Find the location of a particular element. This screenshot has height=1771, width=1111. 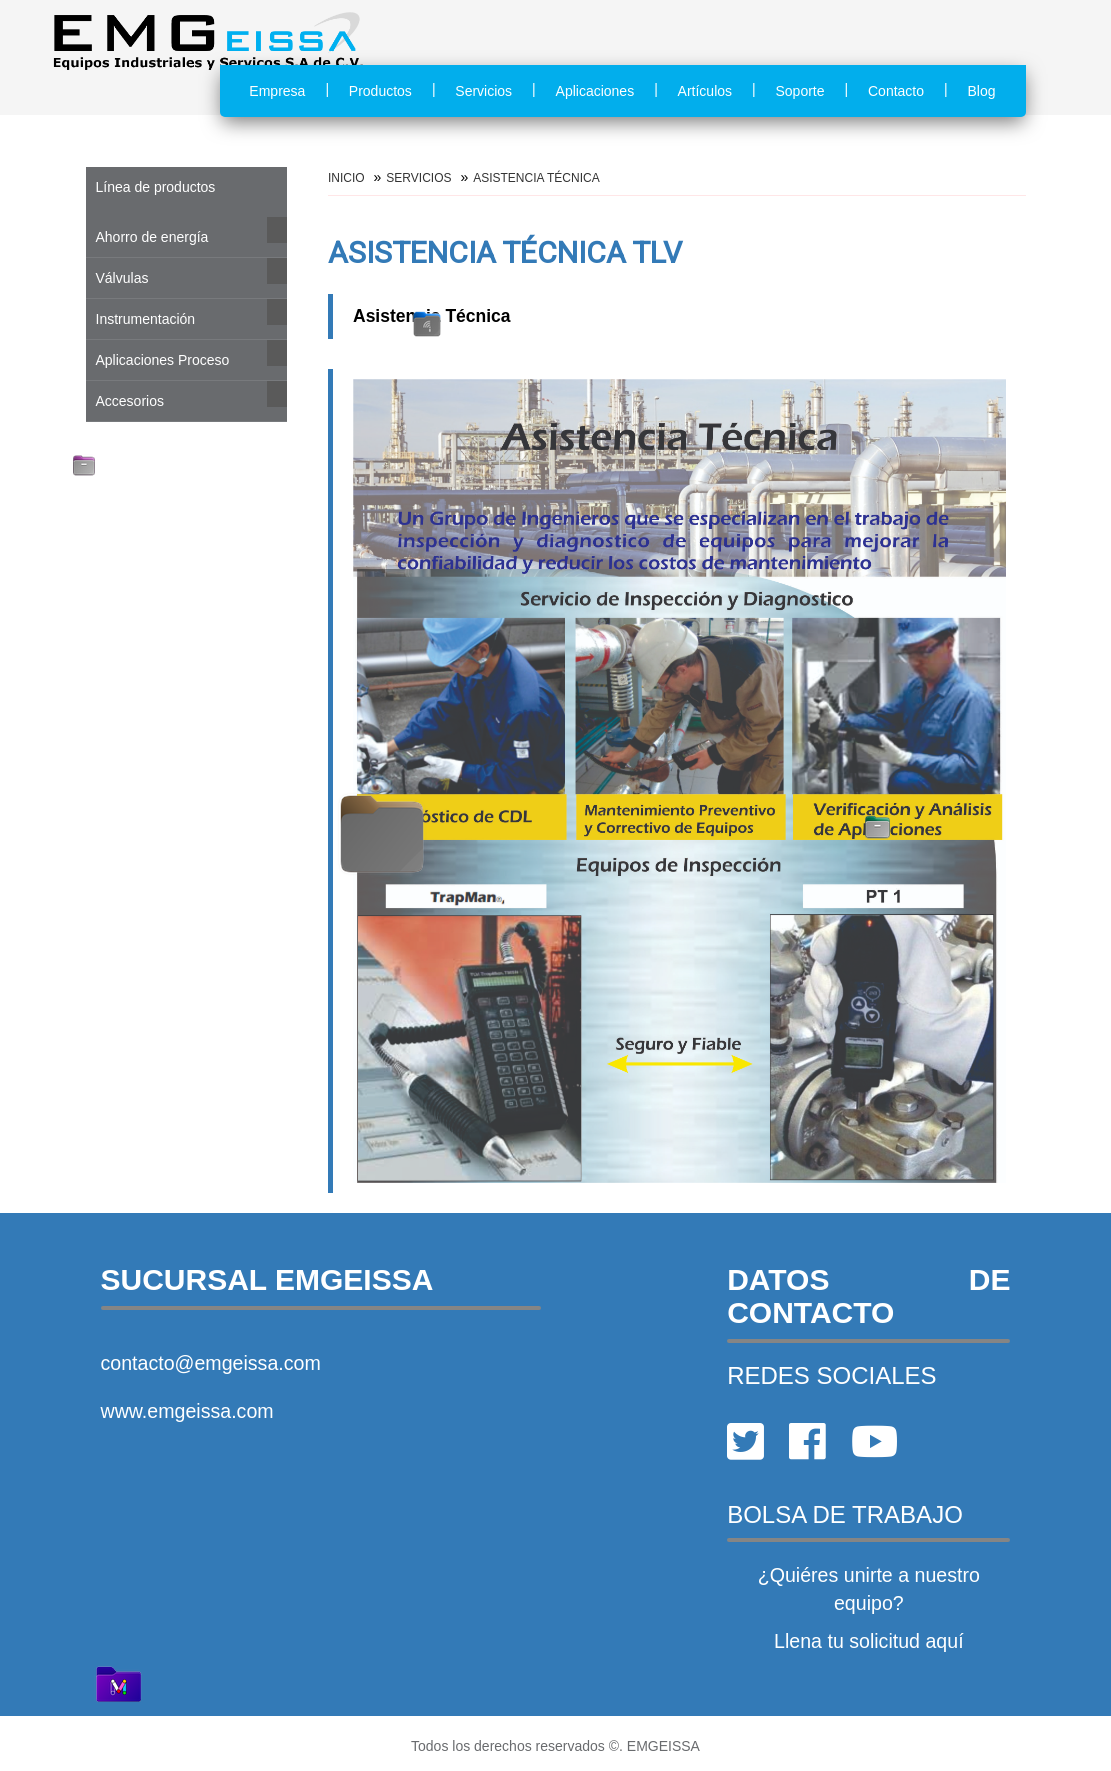

open file folder is located at coordinates (382, 834).